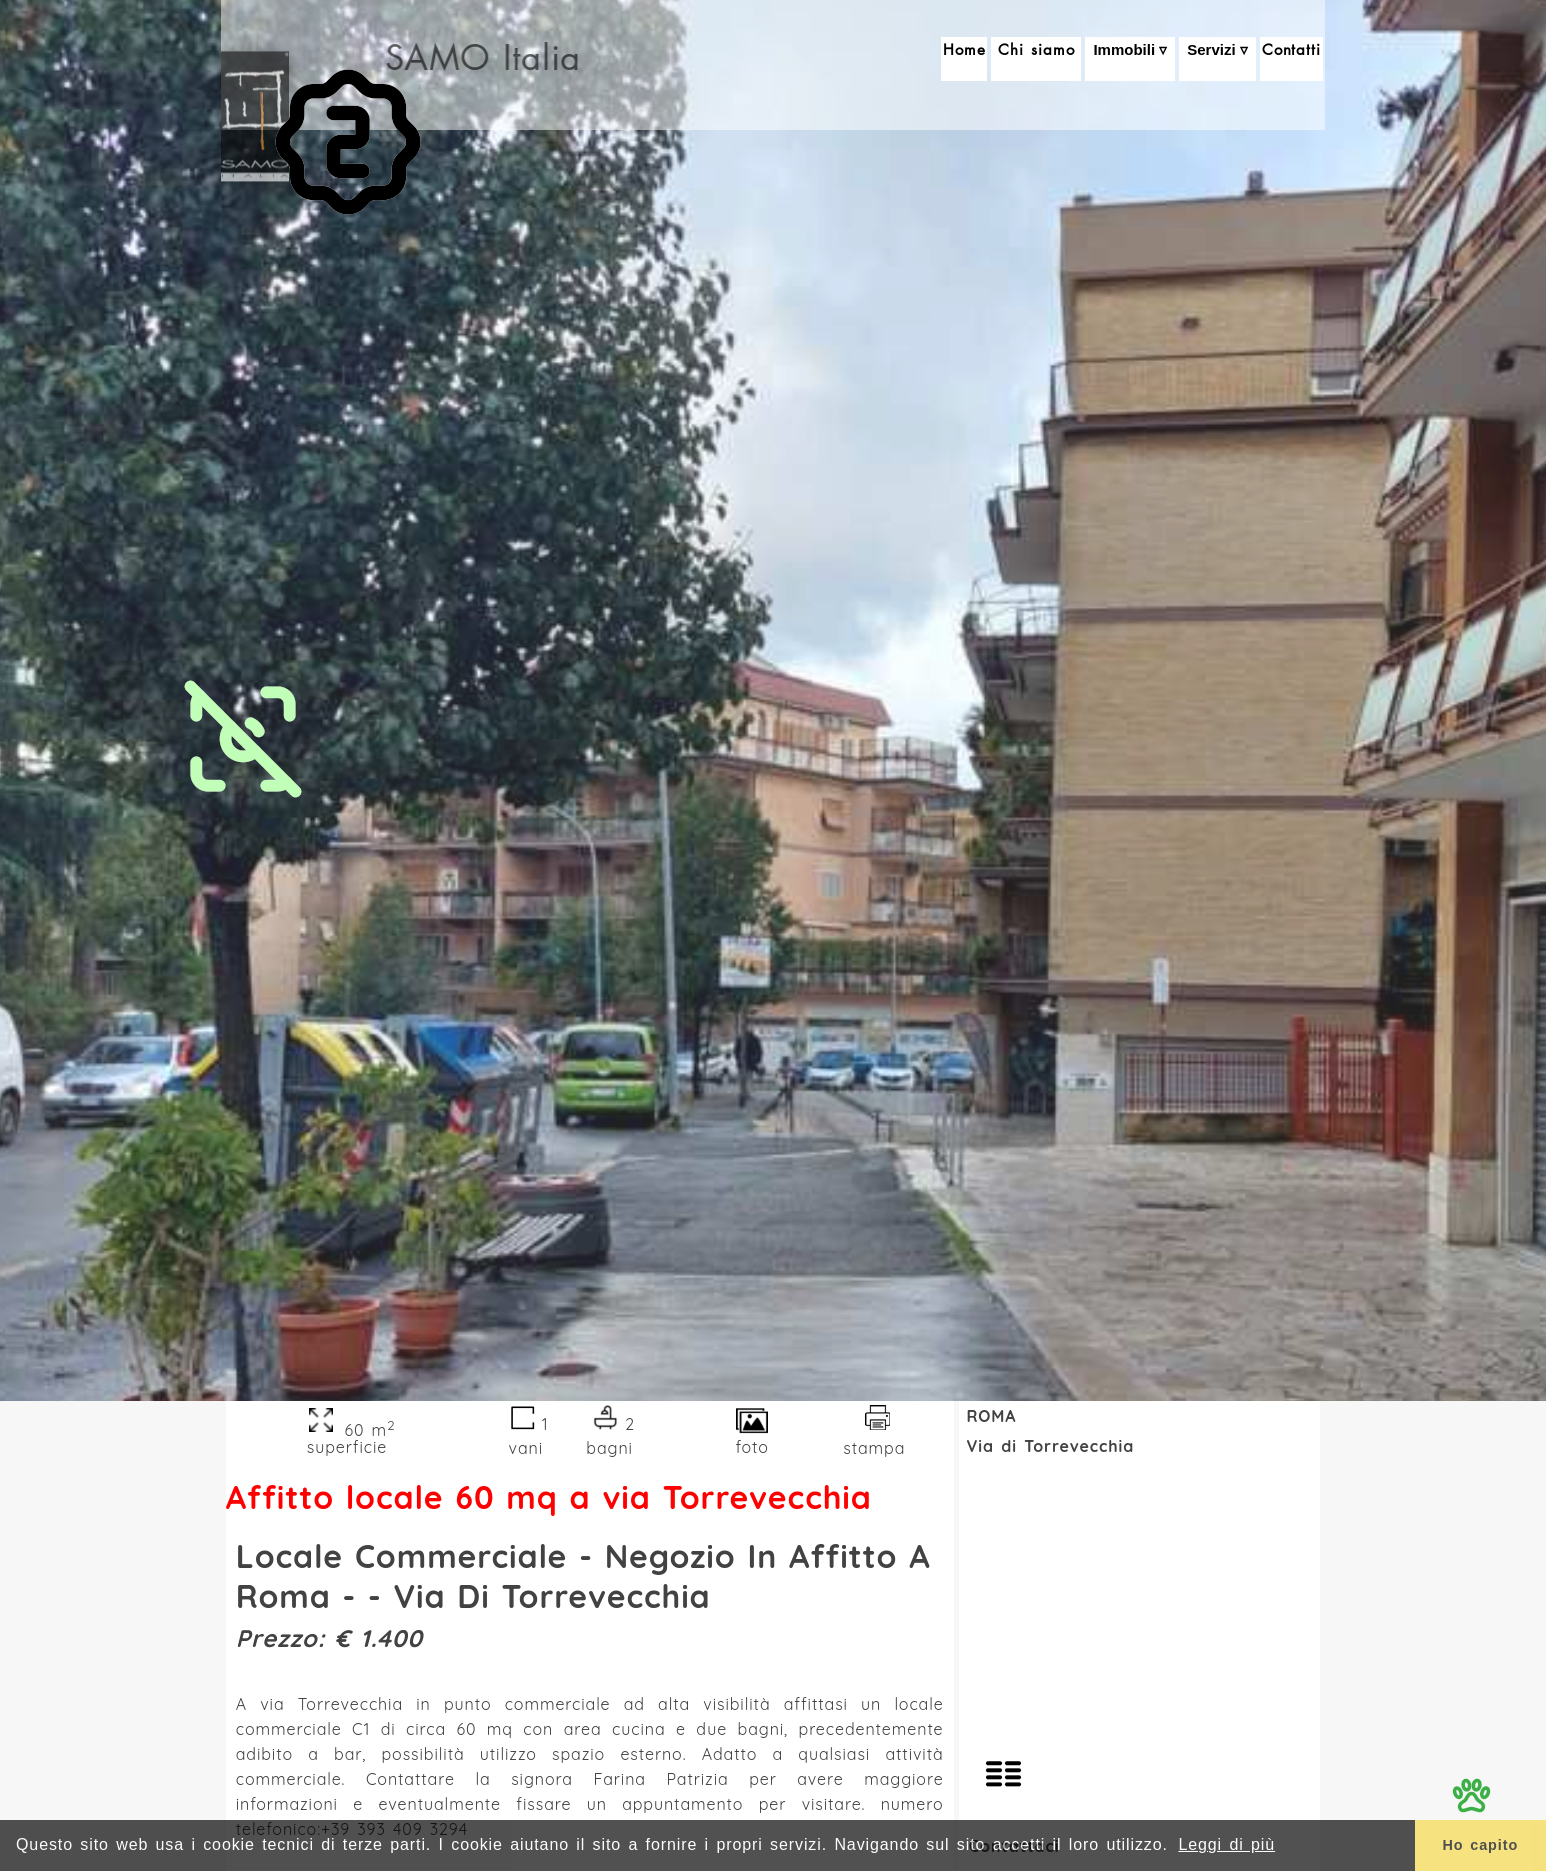 The width and height of the screenshot is (1546, 1871). What do you see at coordinates (243, 739) in the screenshot?
I see `screen capture disabled` at bounding box center [243, 739].